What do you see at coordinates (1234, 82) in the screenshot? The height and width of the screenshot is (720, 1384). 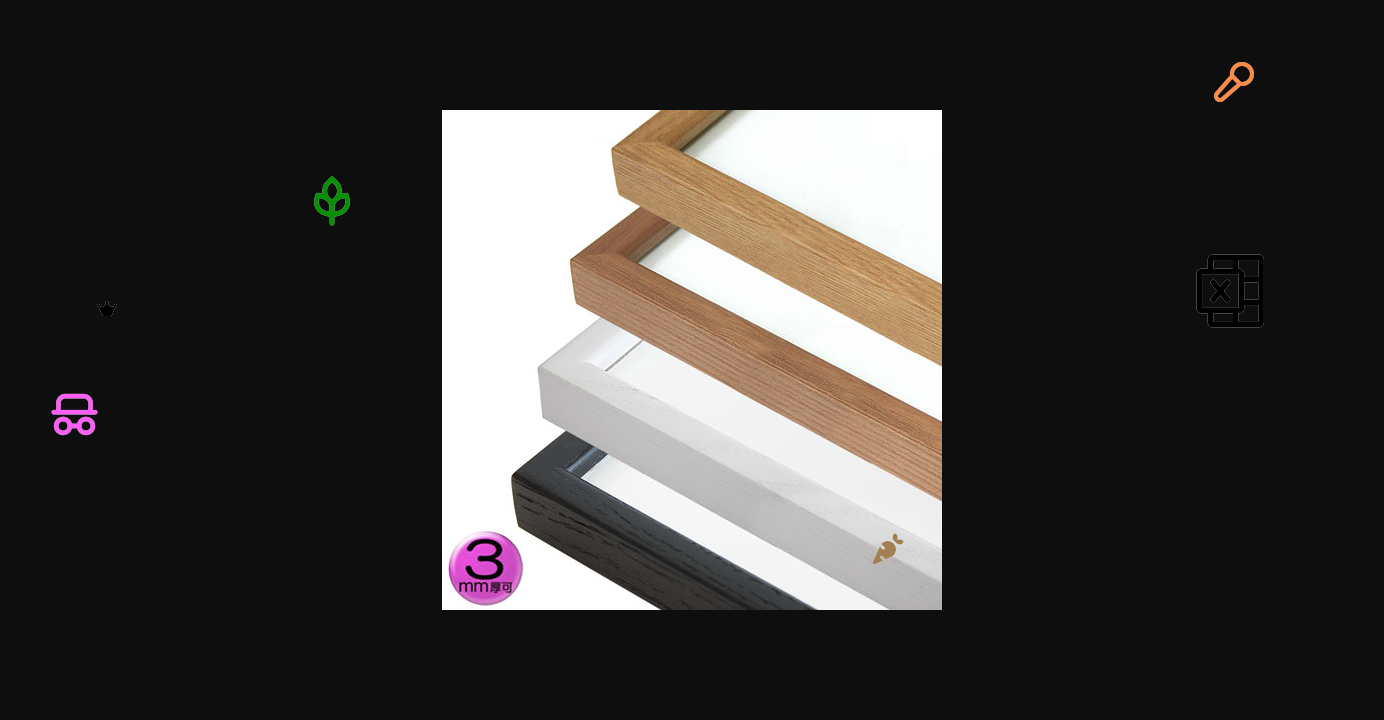 I see `tap to start voice recording` at bounding box center [1234, 82].